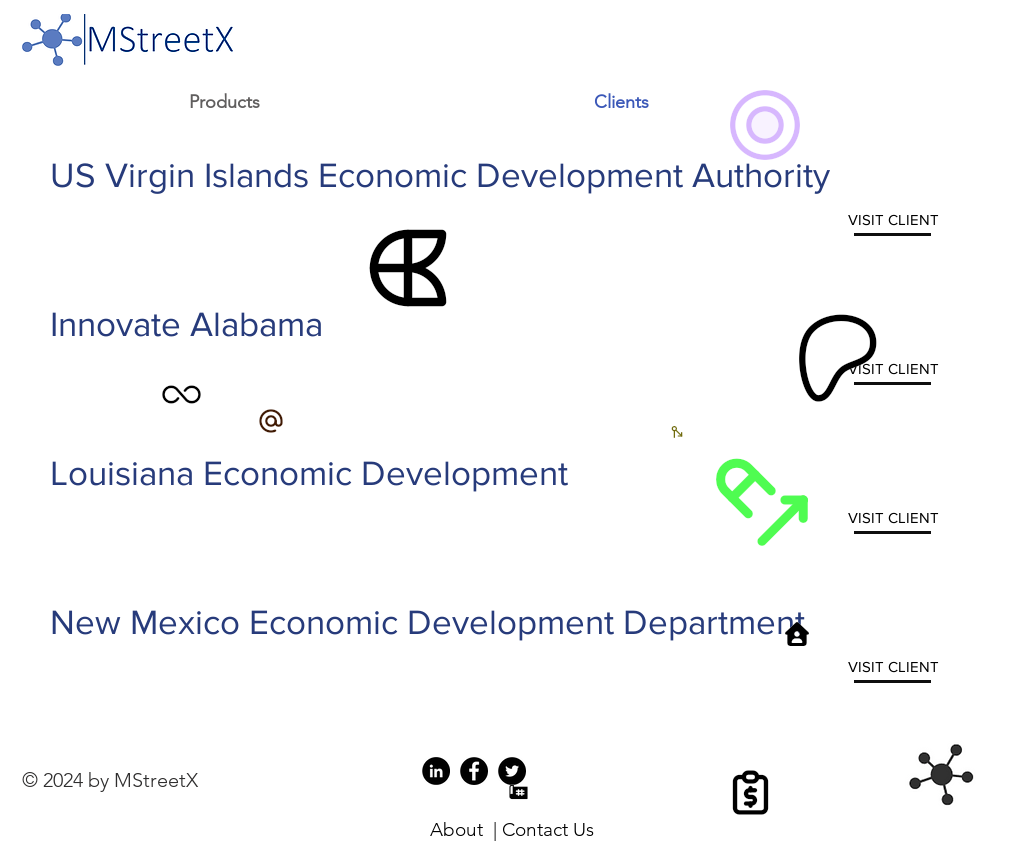 This screenshot has height=846, width=1024. I want to click on visit patreon page, so click(834, 356).